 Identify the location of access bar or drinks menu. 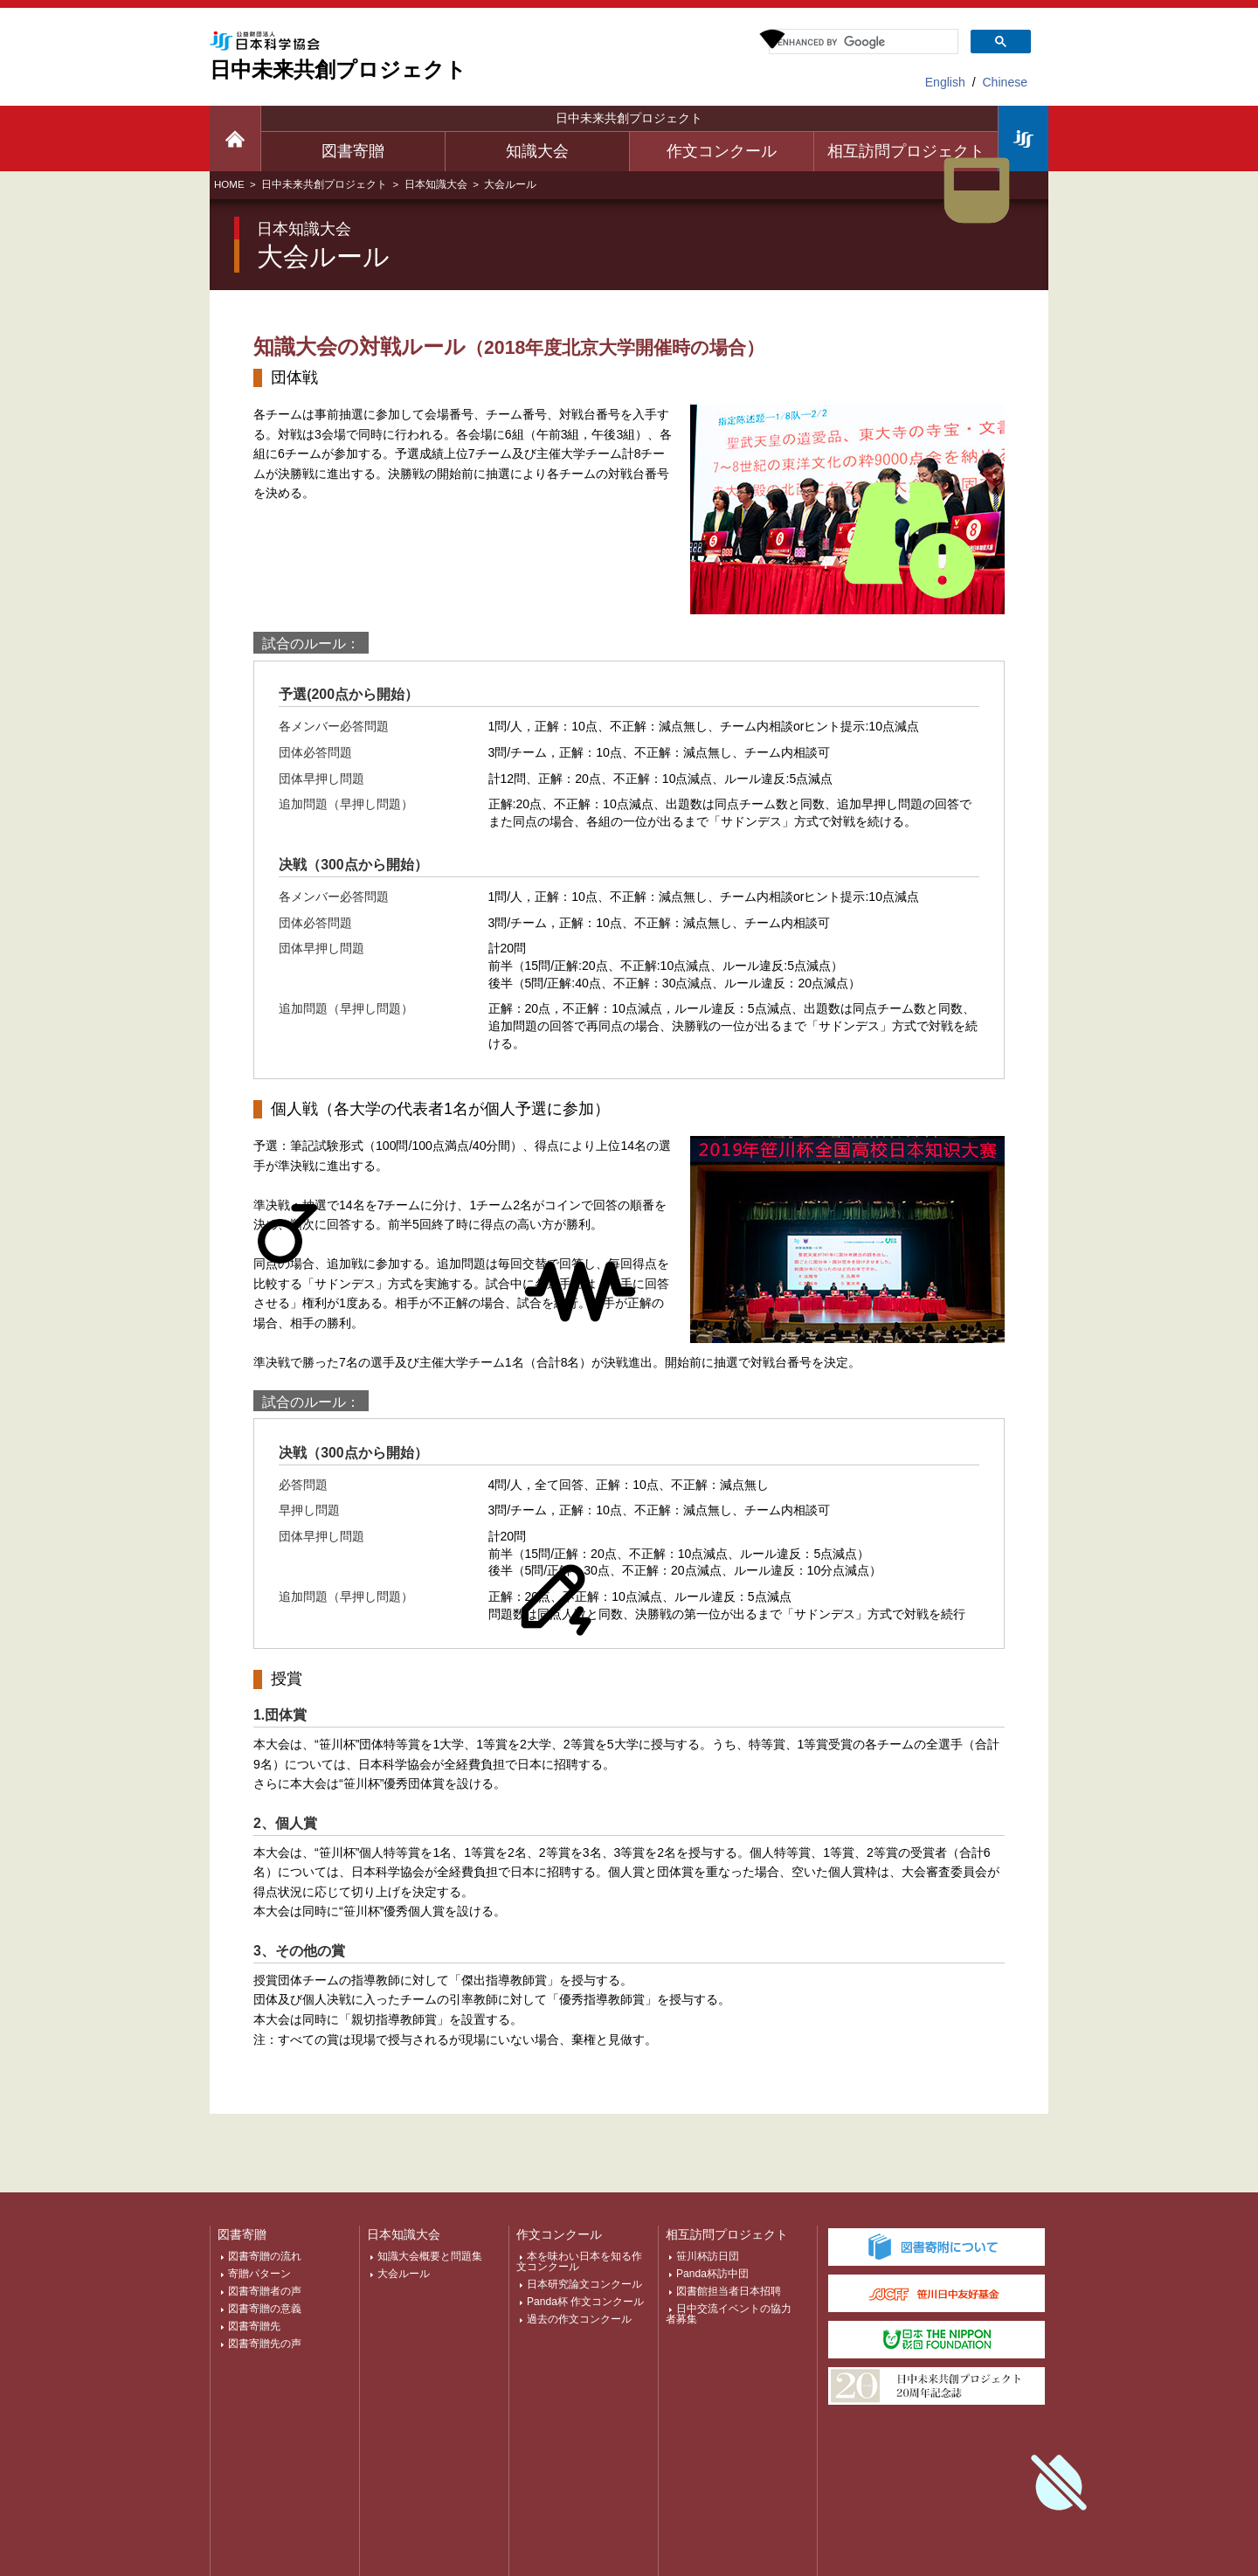
(977, 190).